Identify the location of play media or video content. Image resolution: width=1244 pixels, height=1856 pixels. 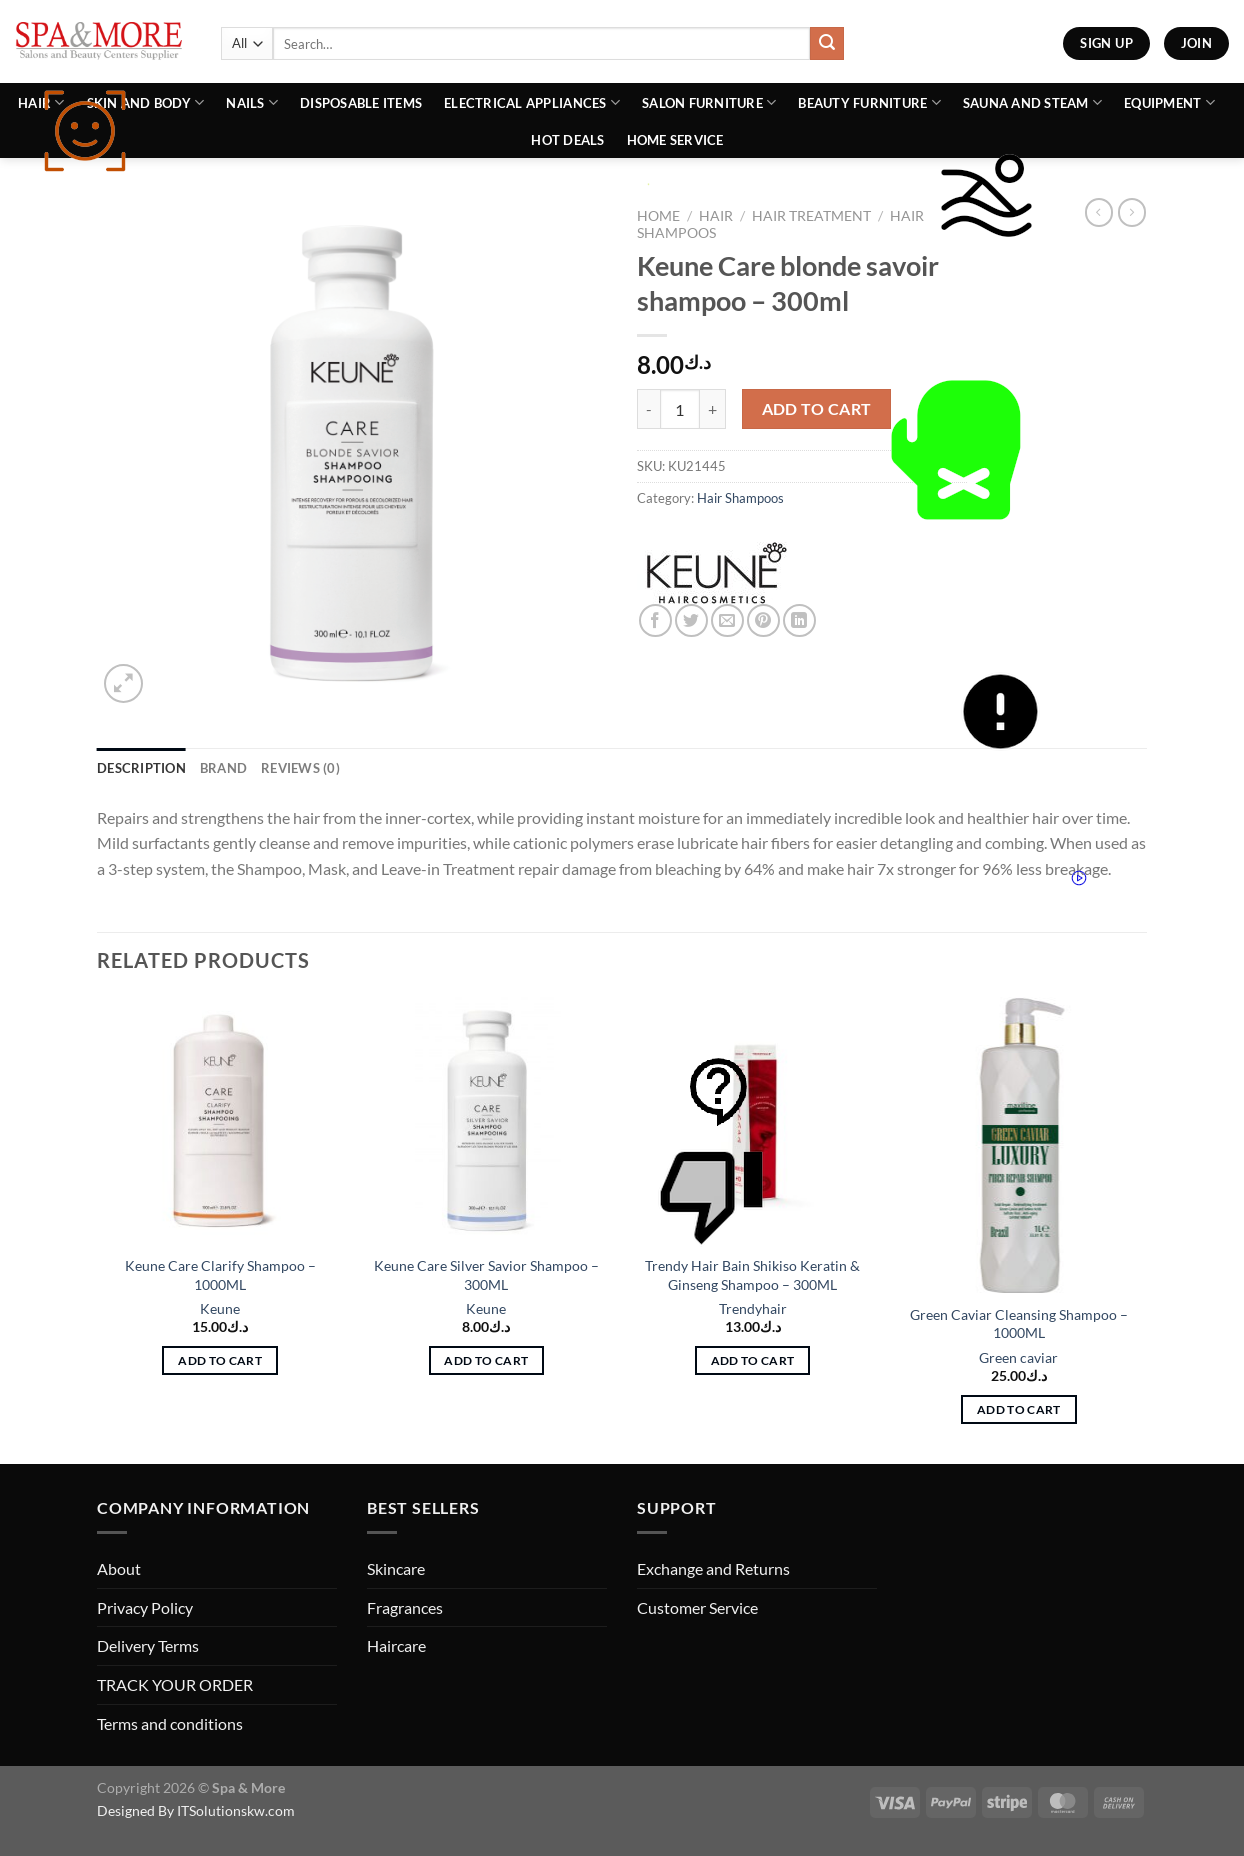
(1079, 878).